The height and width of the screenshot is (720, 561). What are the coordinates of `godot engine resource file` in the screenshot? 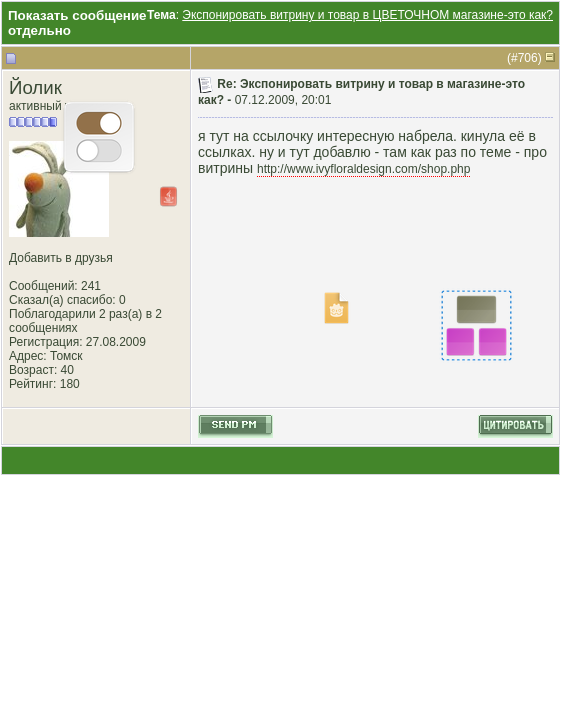 It's located at (336, 308).